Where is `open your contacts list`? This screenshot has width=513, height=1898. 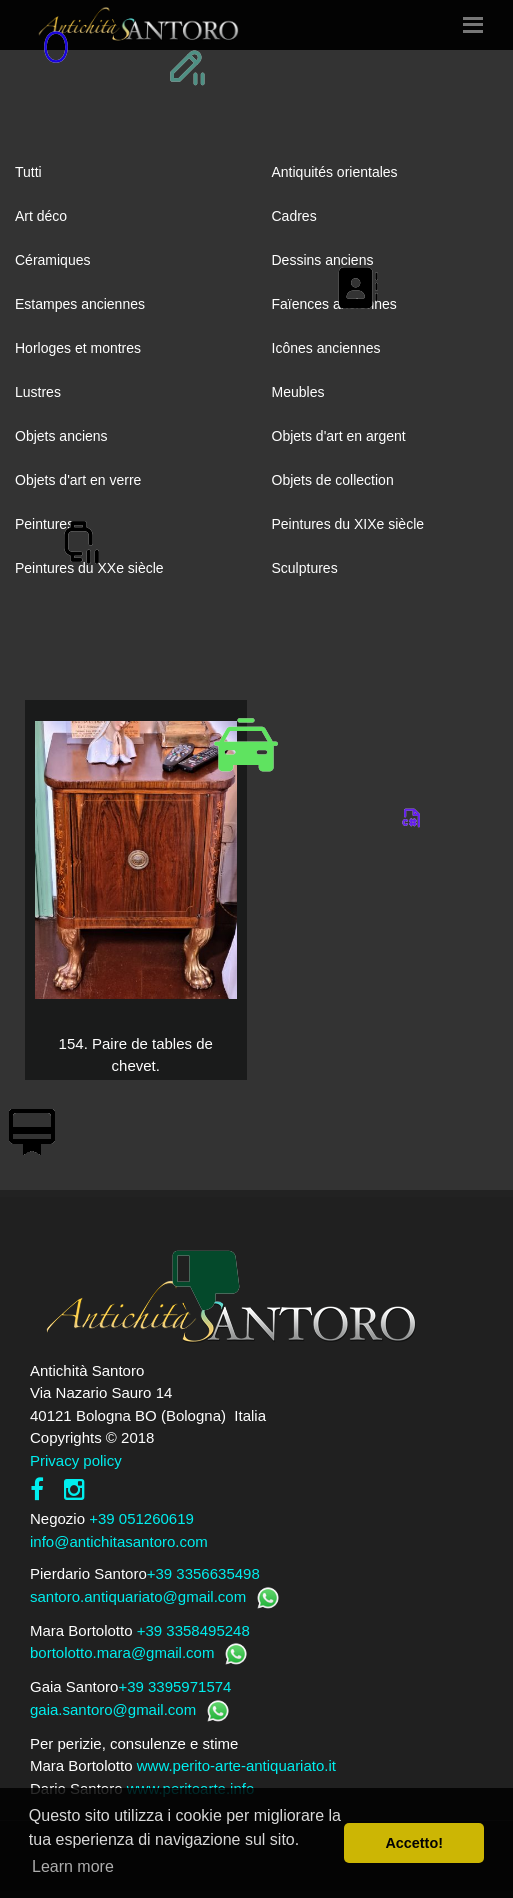
open your contacts list is located at coordinates (357, 288).